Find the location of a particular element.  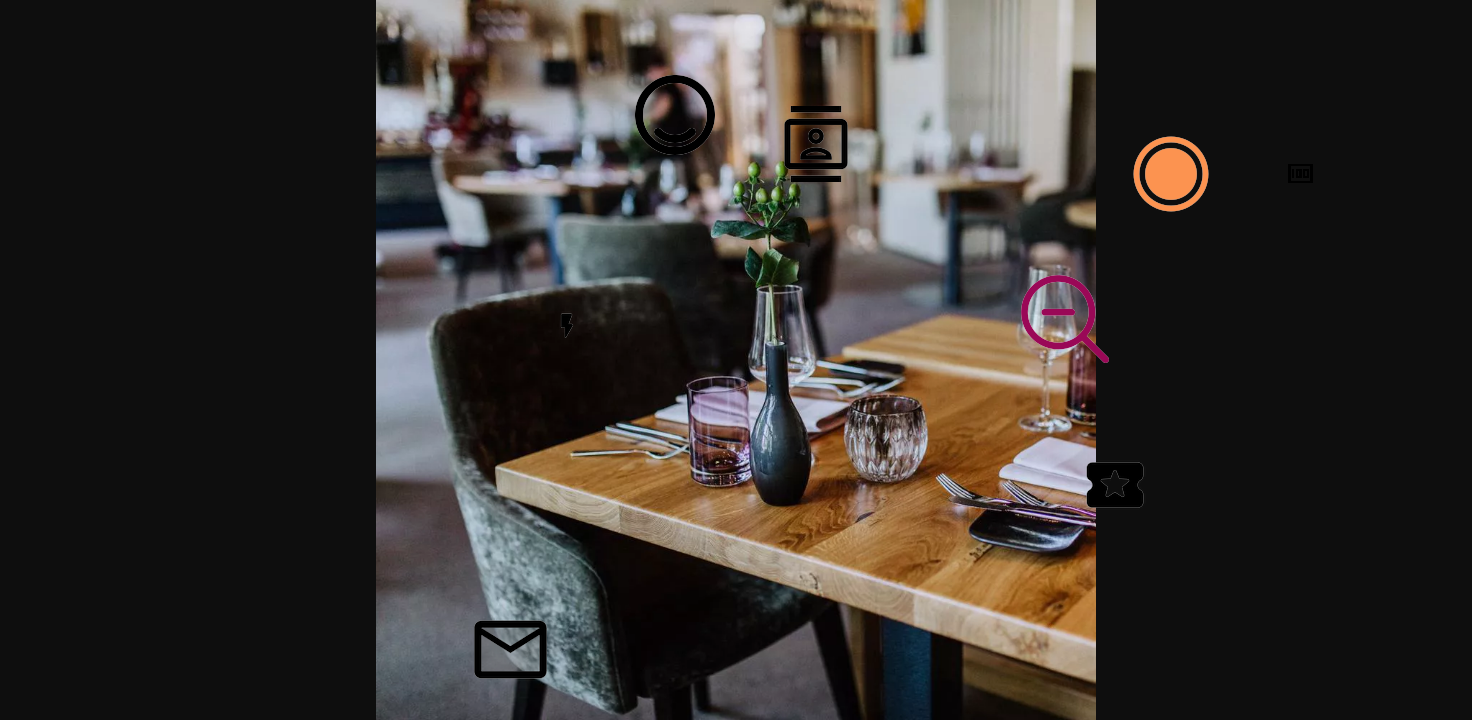

selected option in a radio button group is located at coordinates (1171, 174).